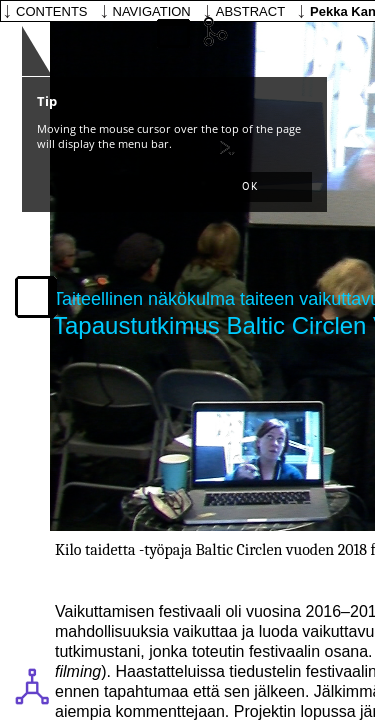 This screenshot has width=375, height=720. I want to click on move activity bar to the right side of the layout, so click(36, 297).